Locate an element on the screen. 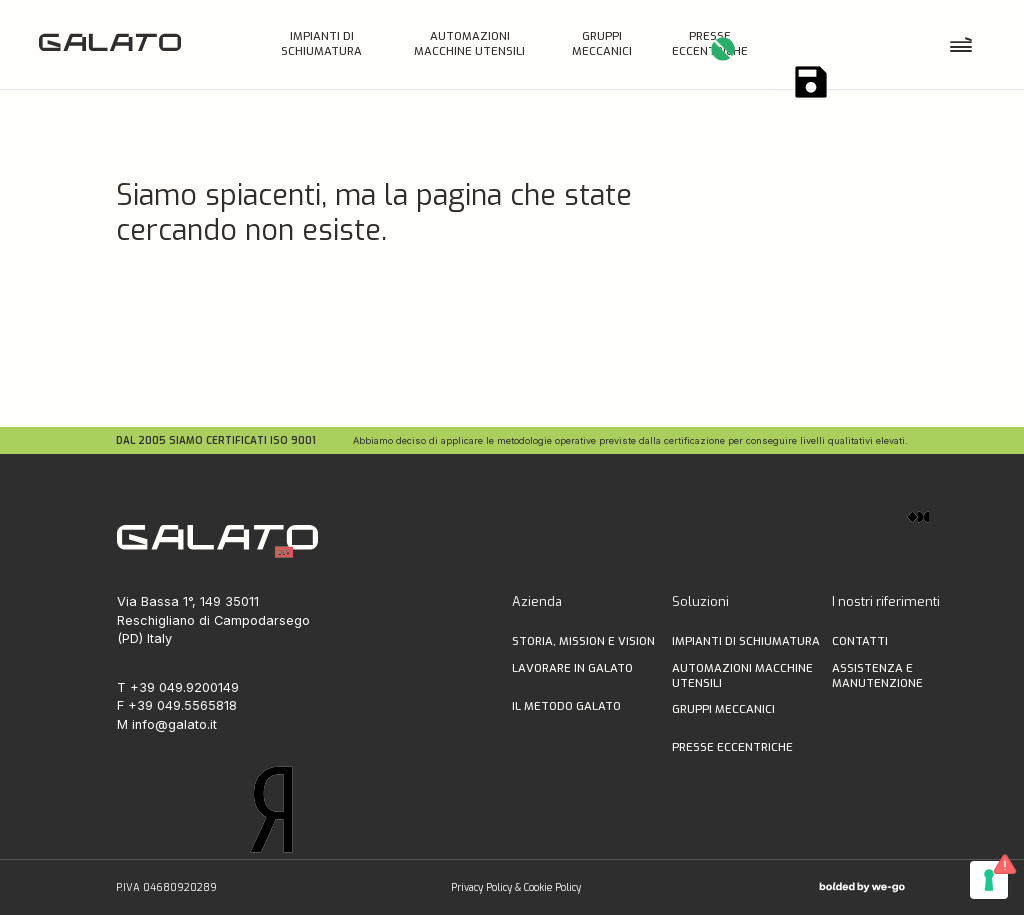 This screenshot has height=915, width=1024. indicates a blocked or restricted action is located at coordinates (723, 49).